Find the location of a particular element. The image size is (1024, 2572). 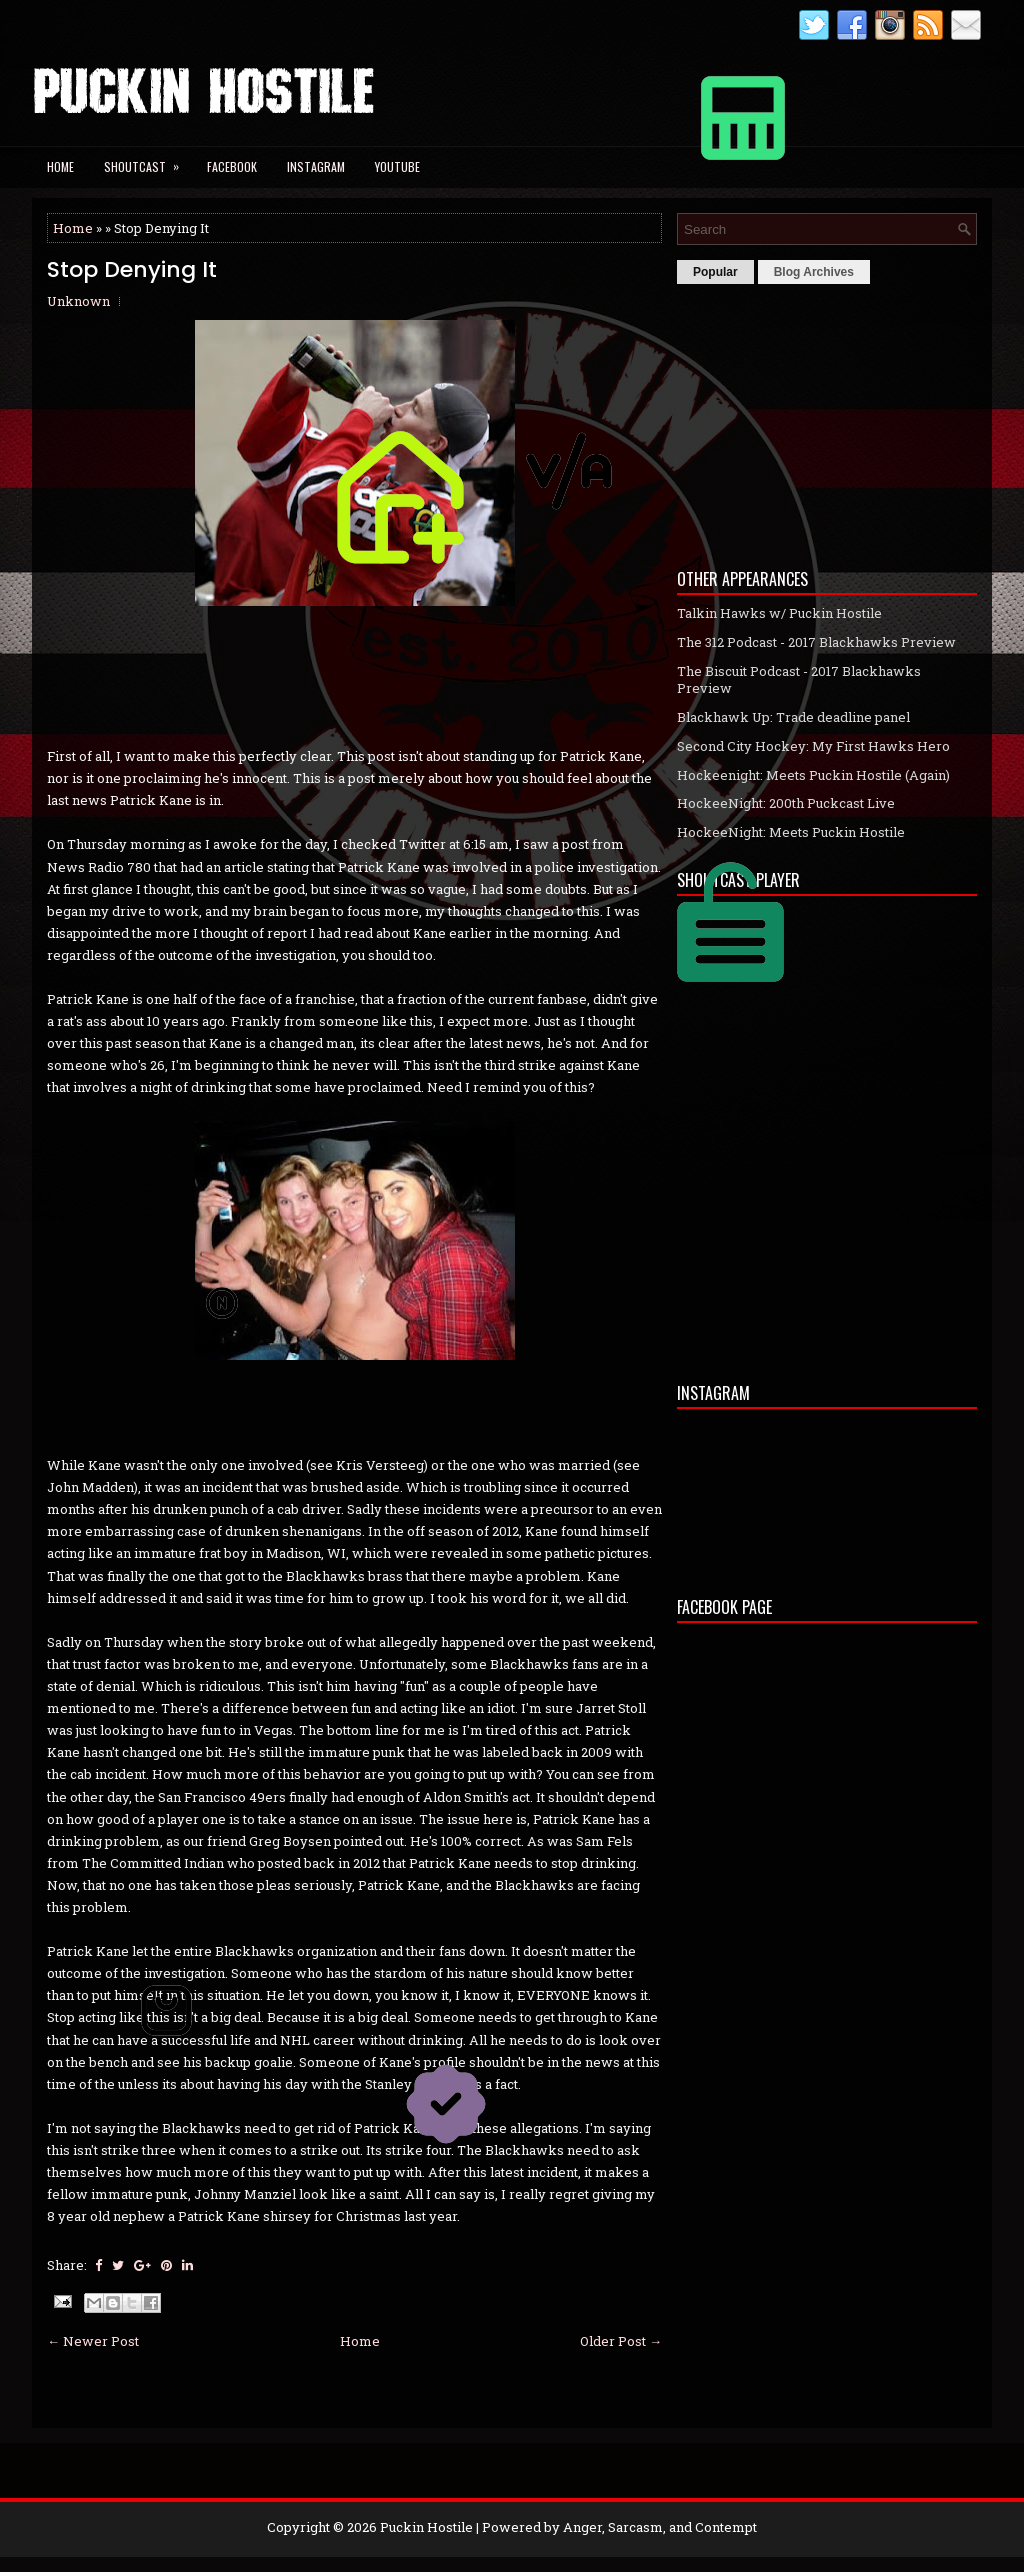

adjust letter spacing in text is located at coordinates (569, 471).